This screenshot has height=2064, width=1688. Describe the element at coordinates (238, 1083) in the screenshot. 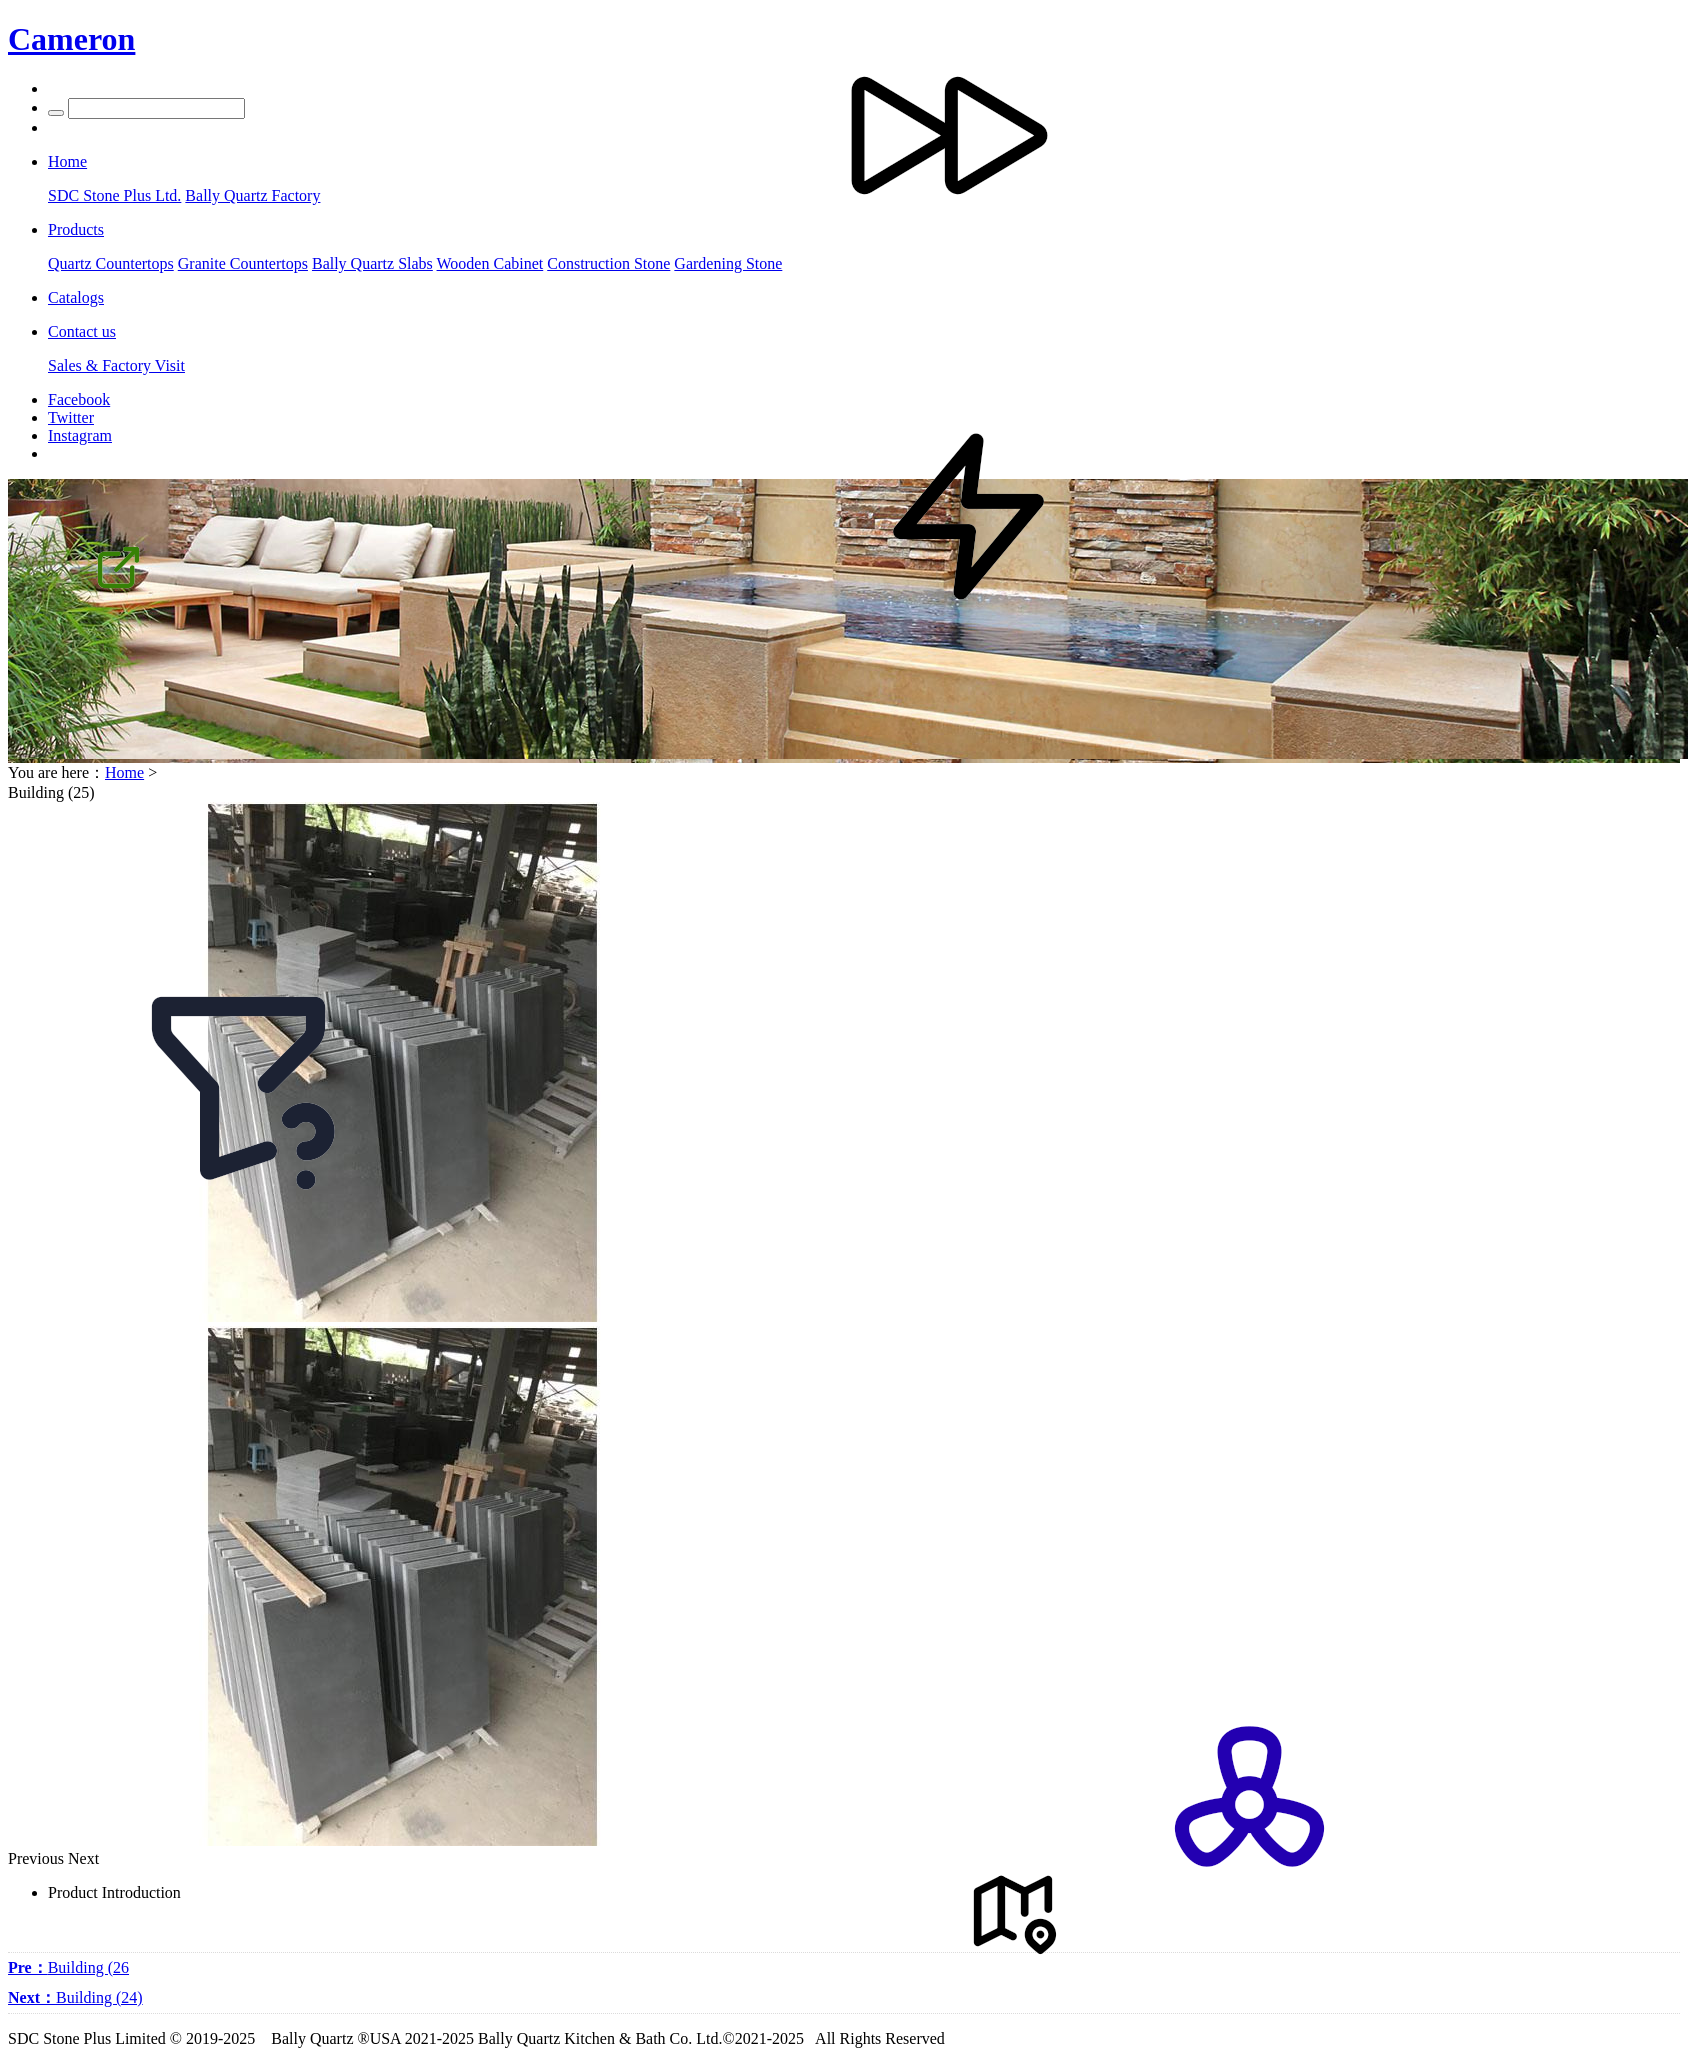

I see `get help with filter options` at that location.